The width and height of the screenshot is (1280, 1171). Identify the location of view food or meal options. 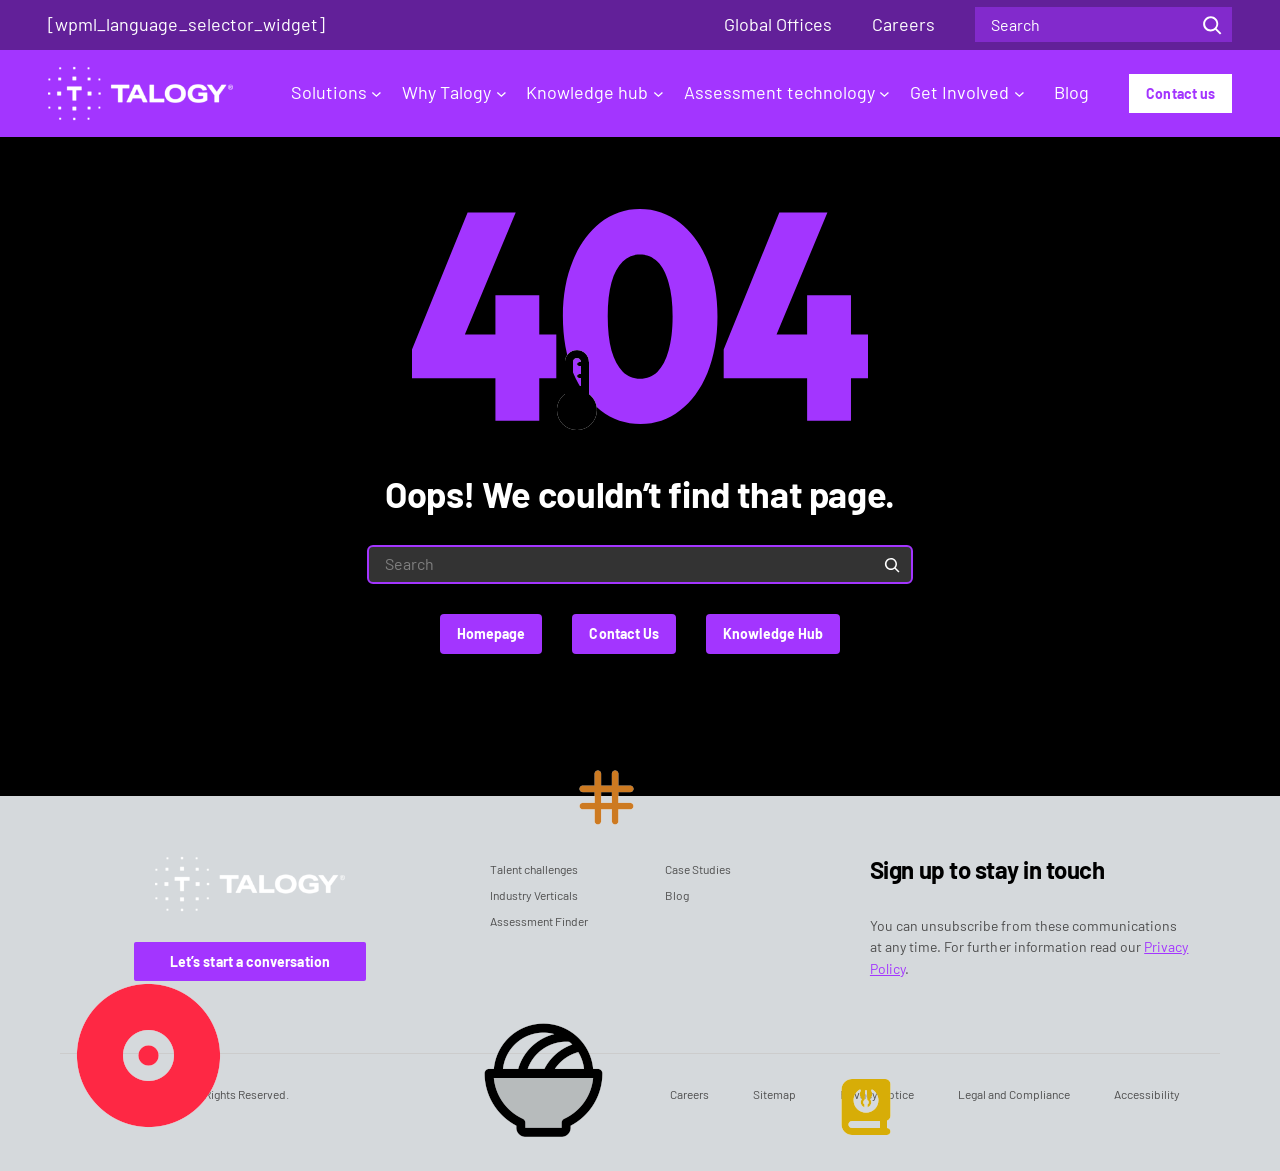
(543, 1082).